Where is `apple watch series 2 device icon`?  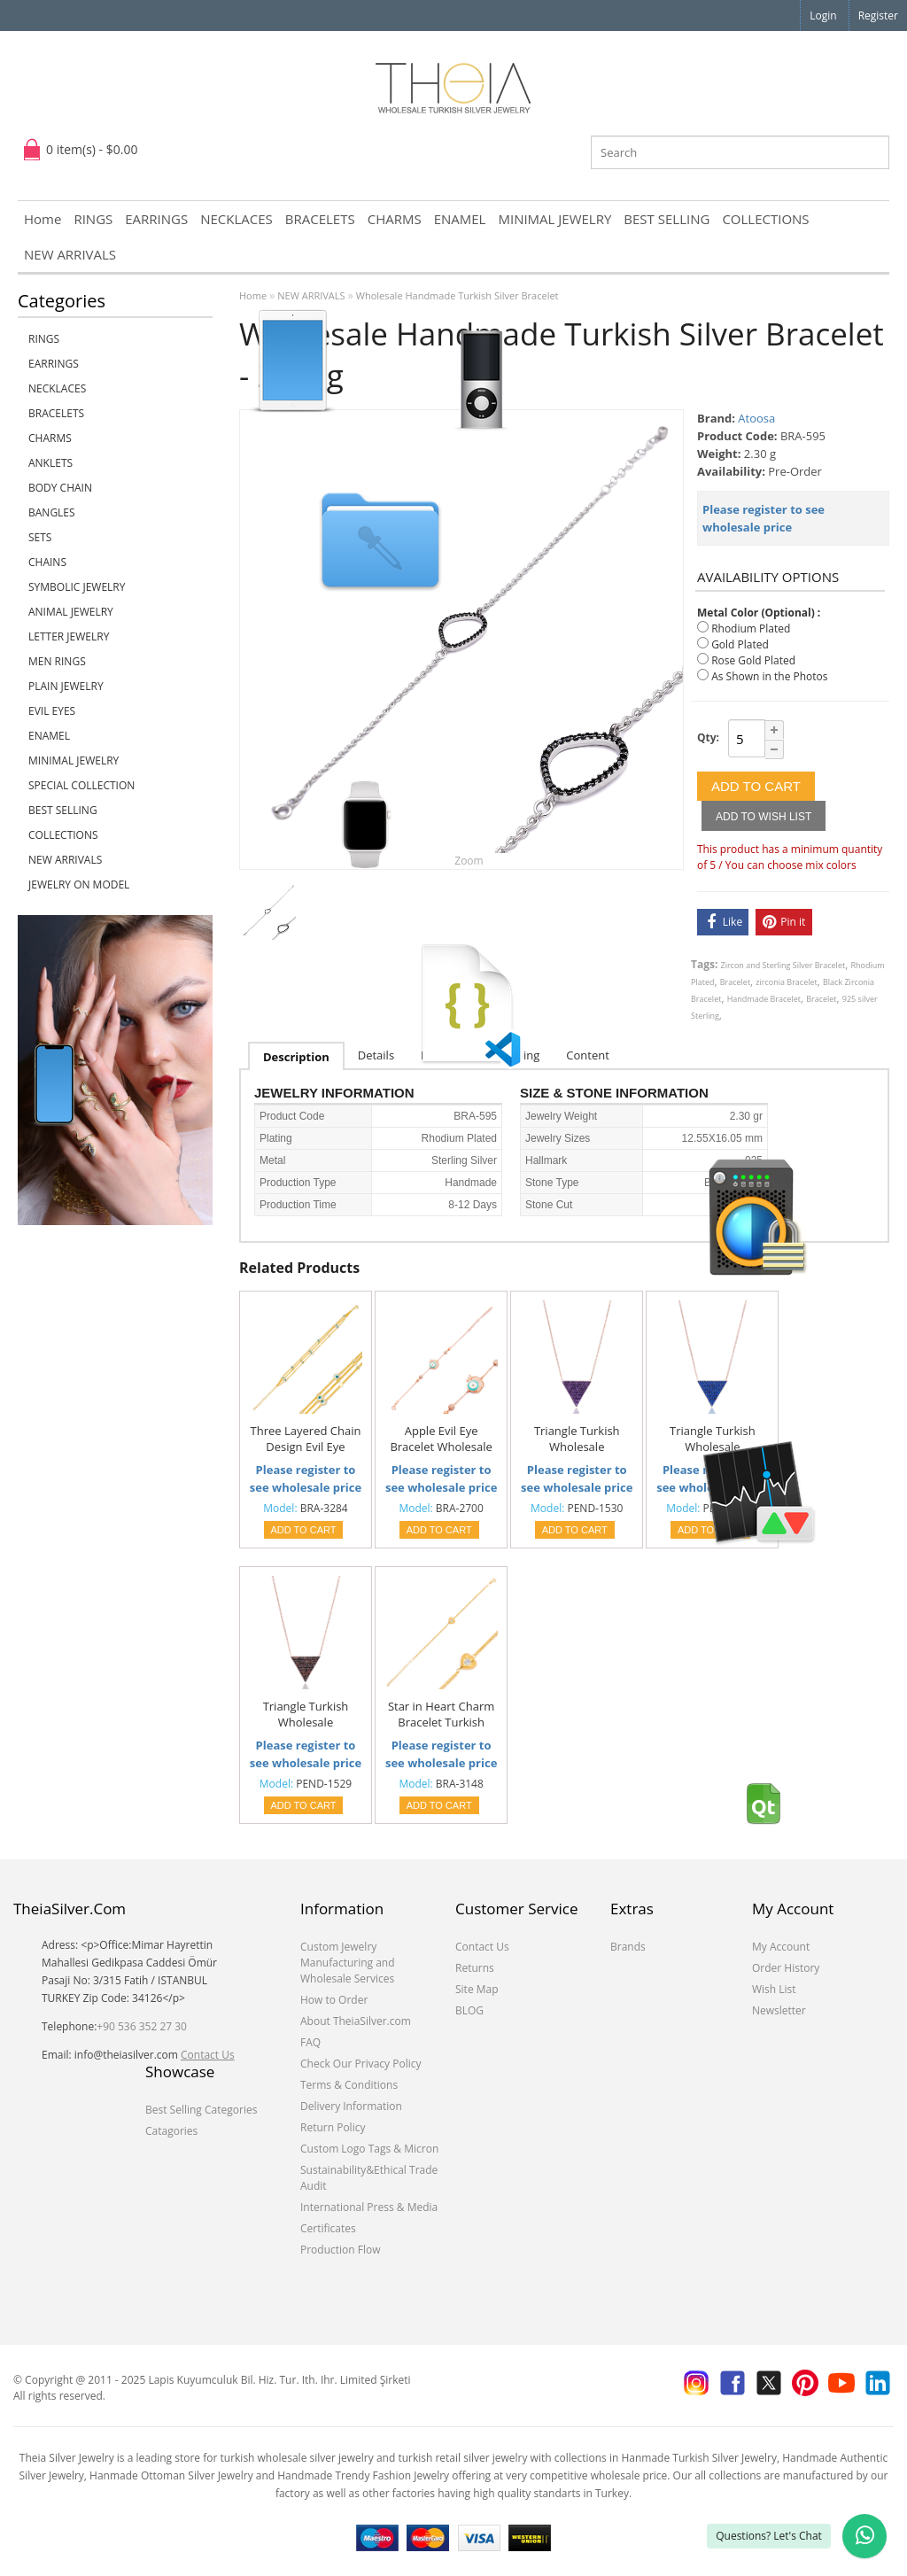 apple watch series 2 device icon is located at coordinates (365, 825).